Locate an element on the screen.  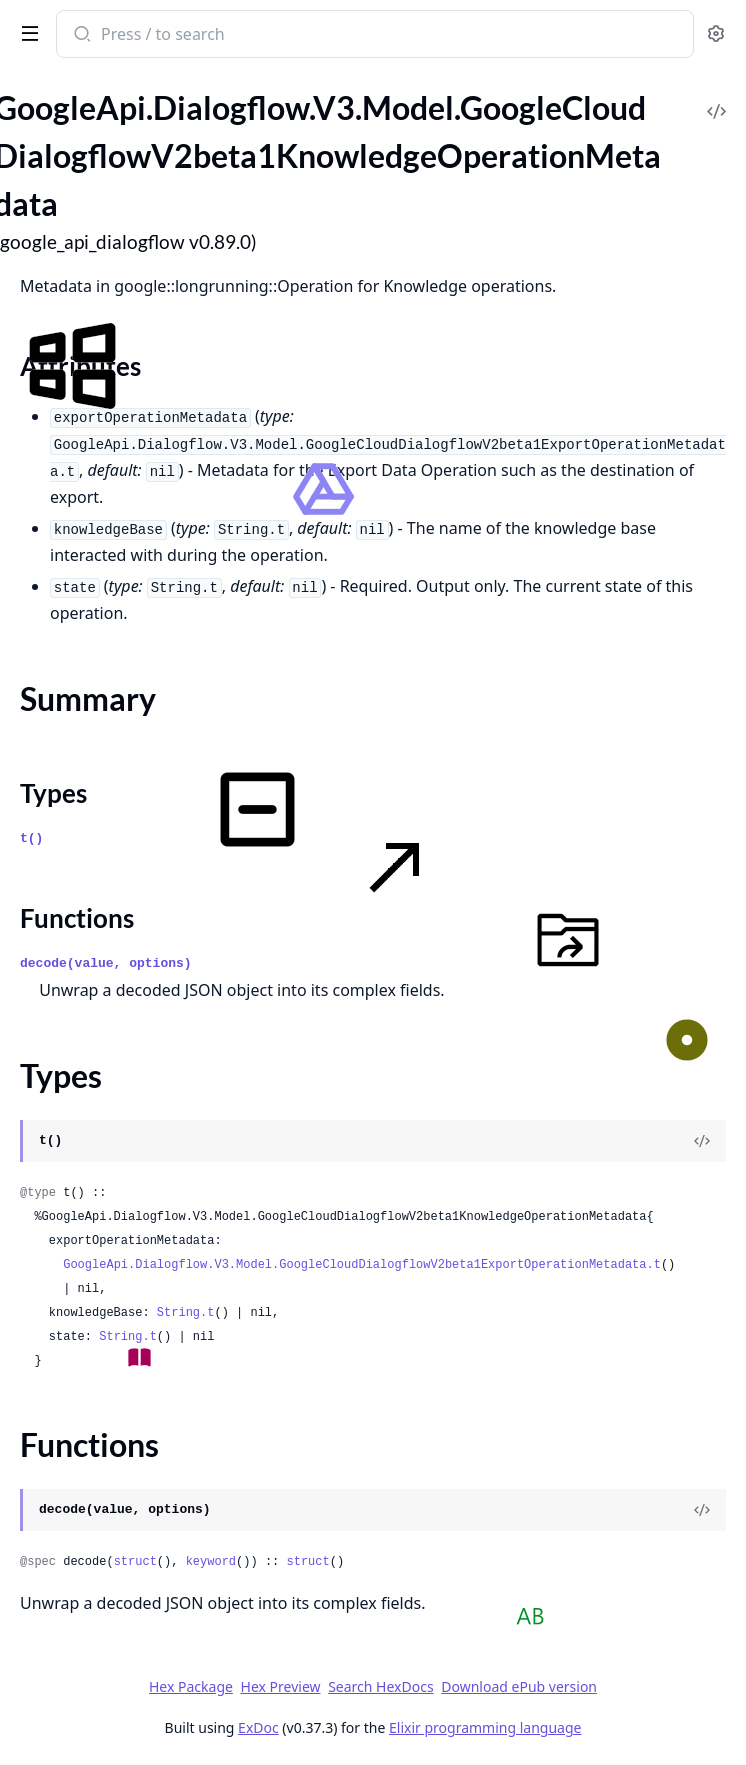
toggle case-sensitive search matching is located at coordinates (530, 1618).